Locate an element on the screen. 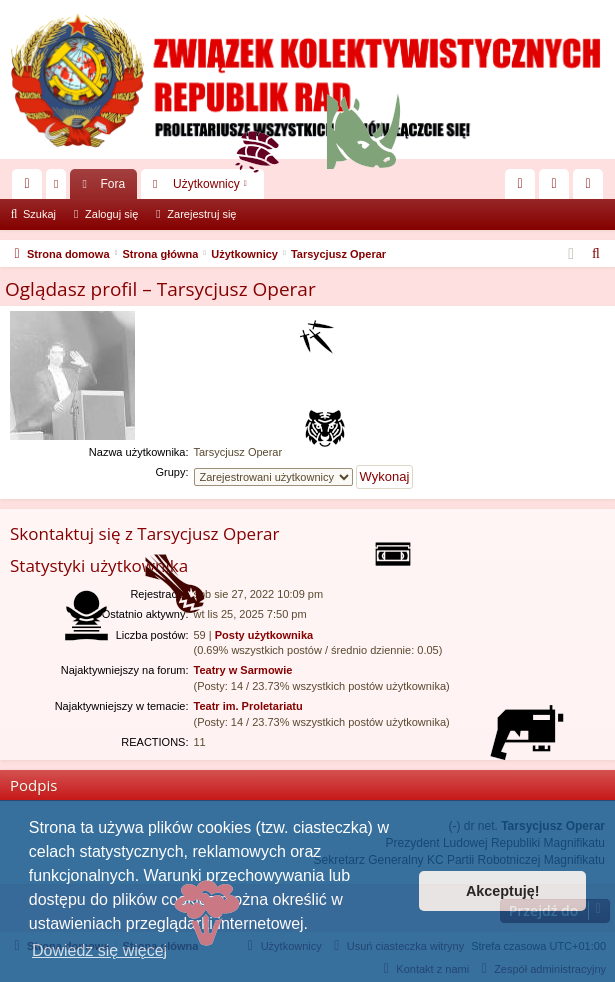  access shrine or spiritual location features is located at coordinates (86, 615).